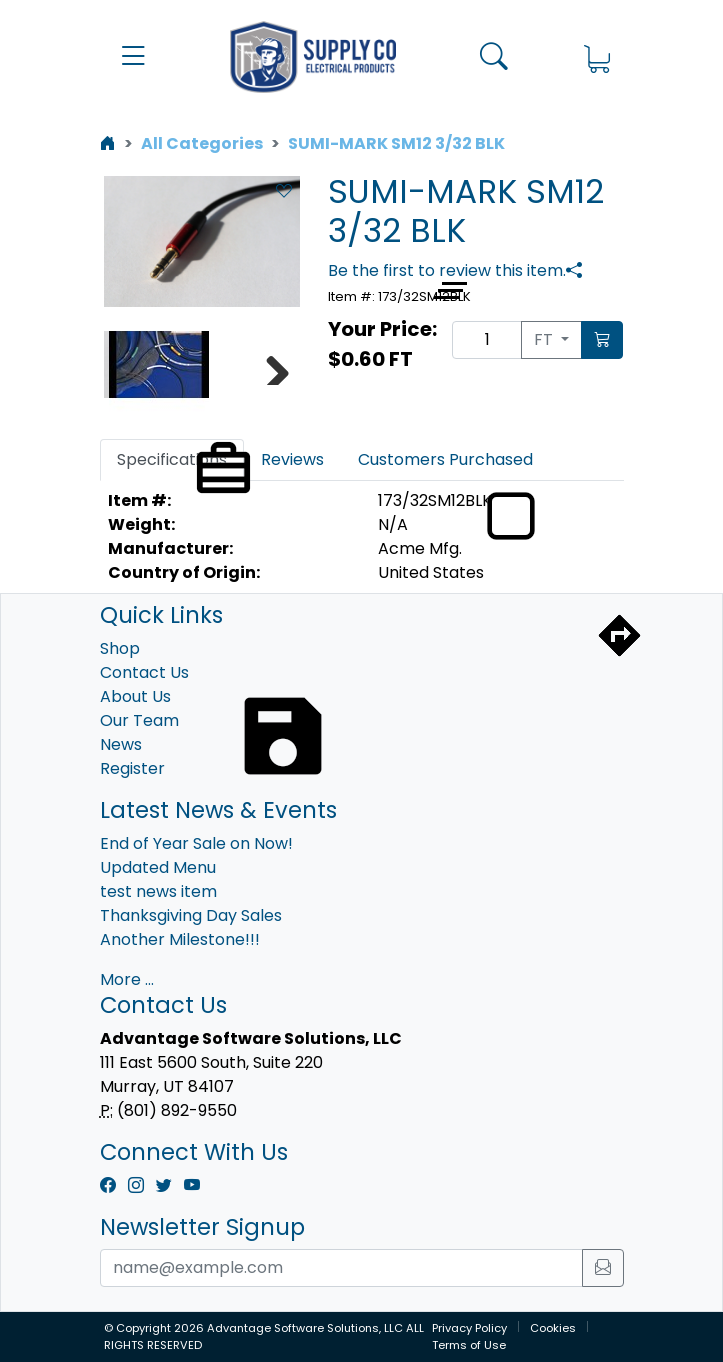 This screenshot has width=723, height=1362. What do you see at coordinates (511, 516) in the screenshot?
I see `stop media playback` at bounding box center [511, 516].